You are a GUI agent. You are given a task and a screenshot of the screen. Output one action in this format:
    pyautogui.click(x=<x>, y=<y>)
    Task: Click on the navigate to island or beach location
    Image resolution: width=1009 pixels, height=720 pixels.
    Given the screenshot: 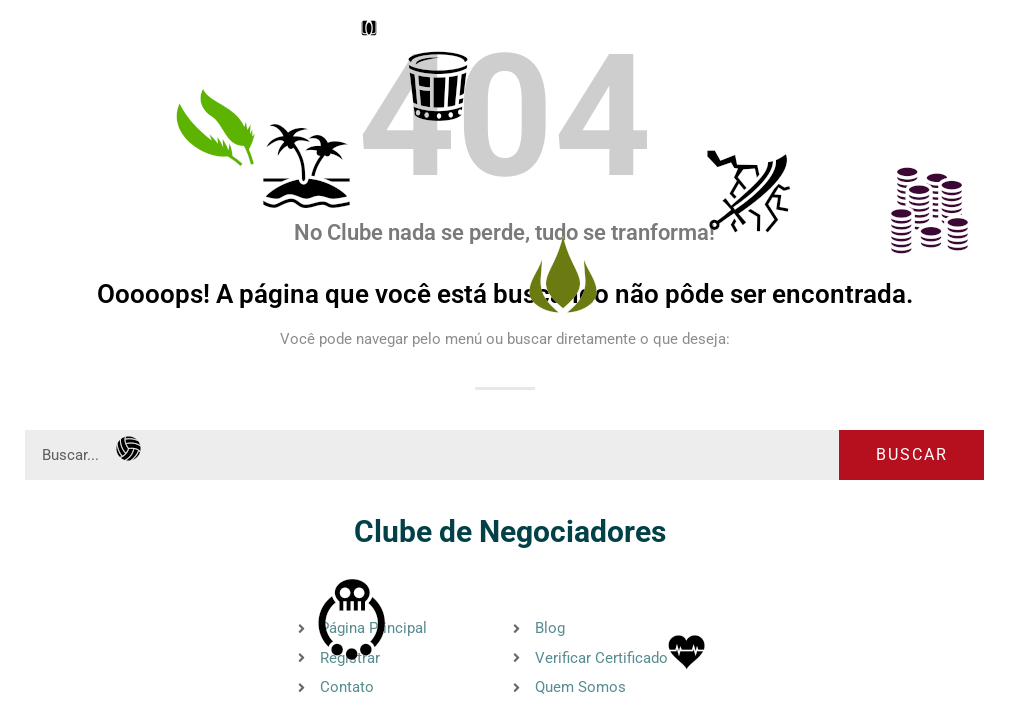 What is the action you would take?
    pyautogui.click(x=306, y=165)
    